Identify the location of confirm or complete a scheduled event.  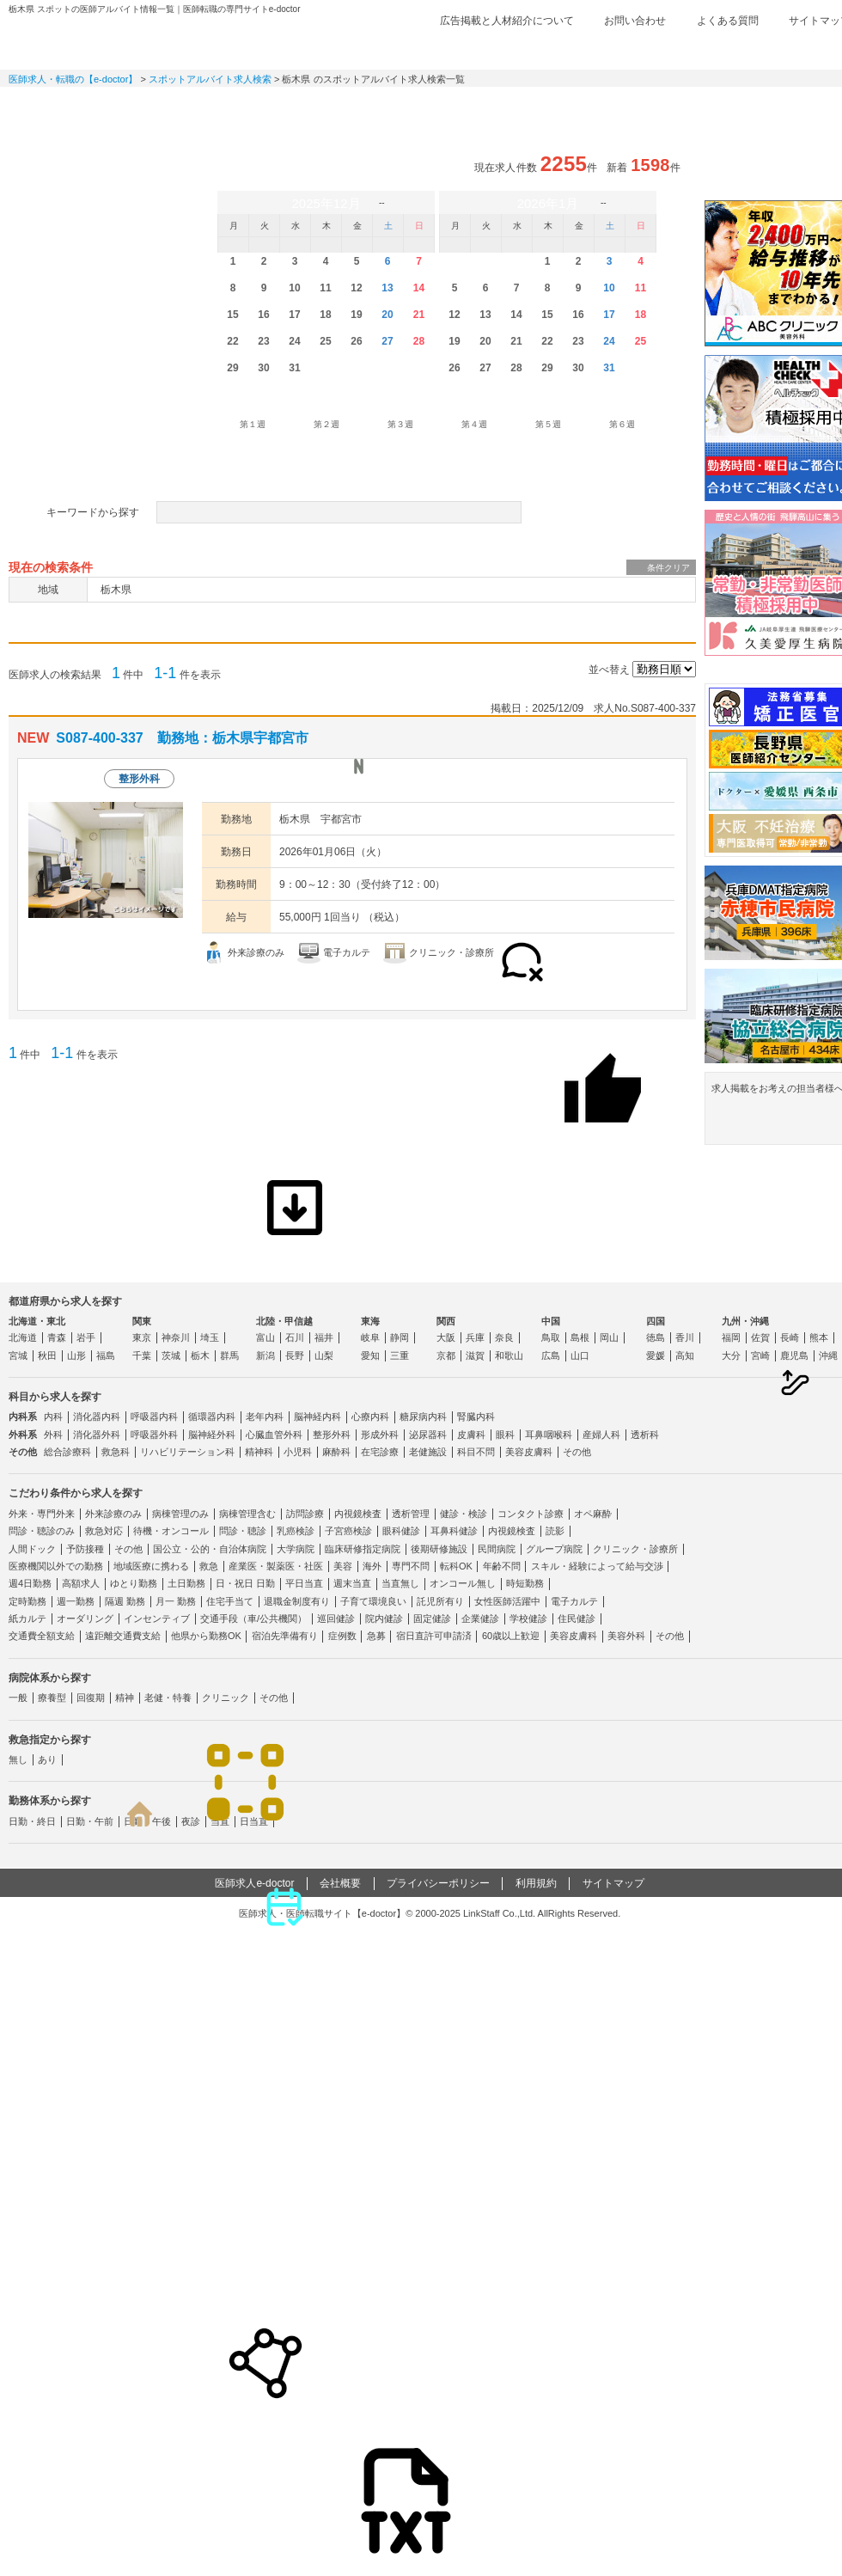
(284, 1906).